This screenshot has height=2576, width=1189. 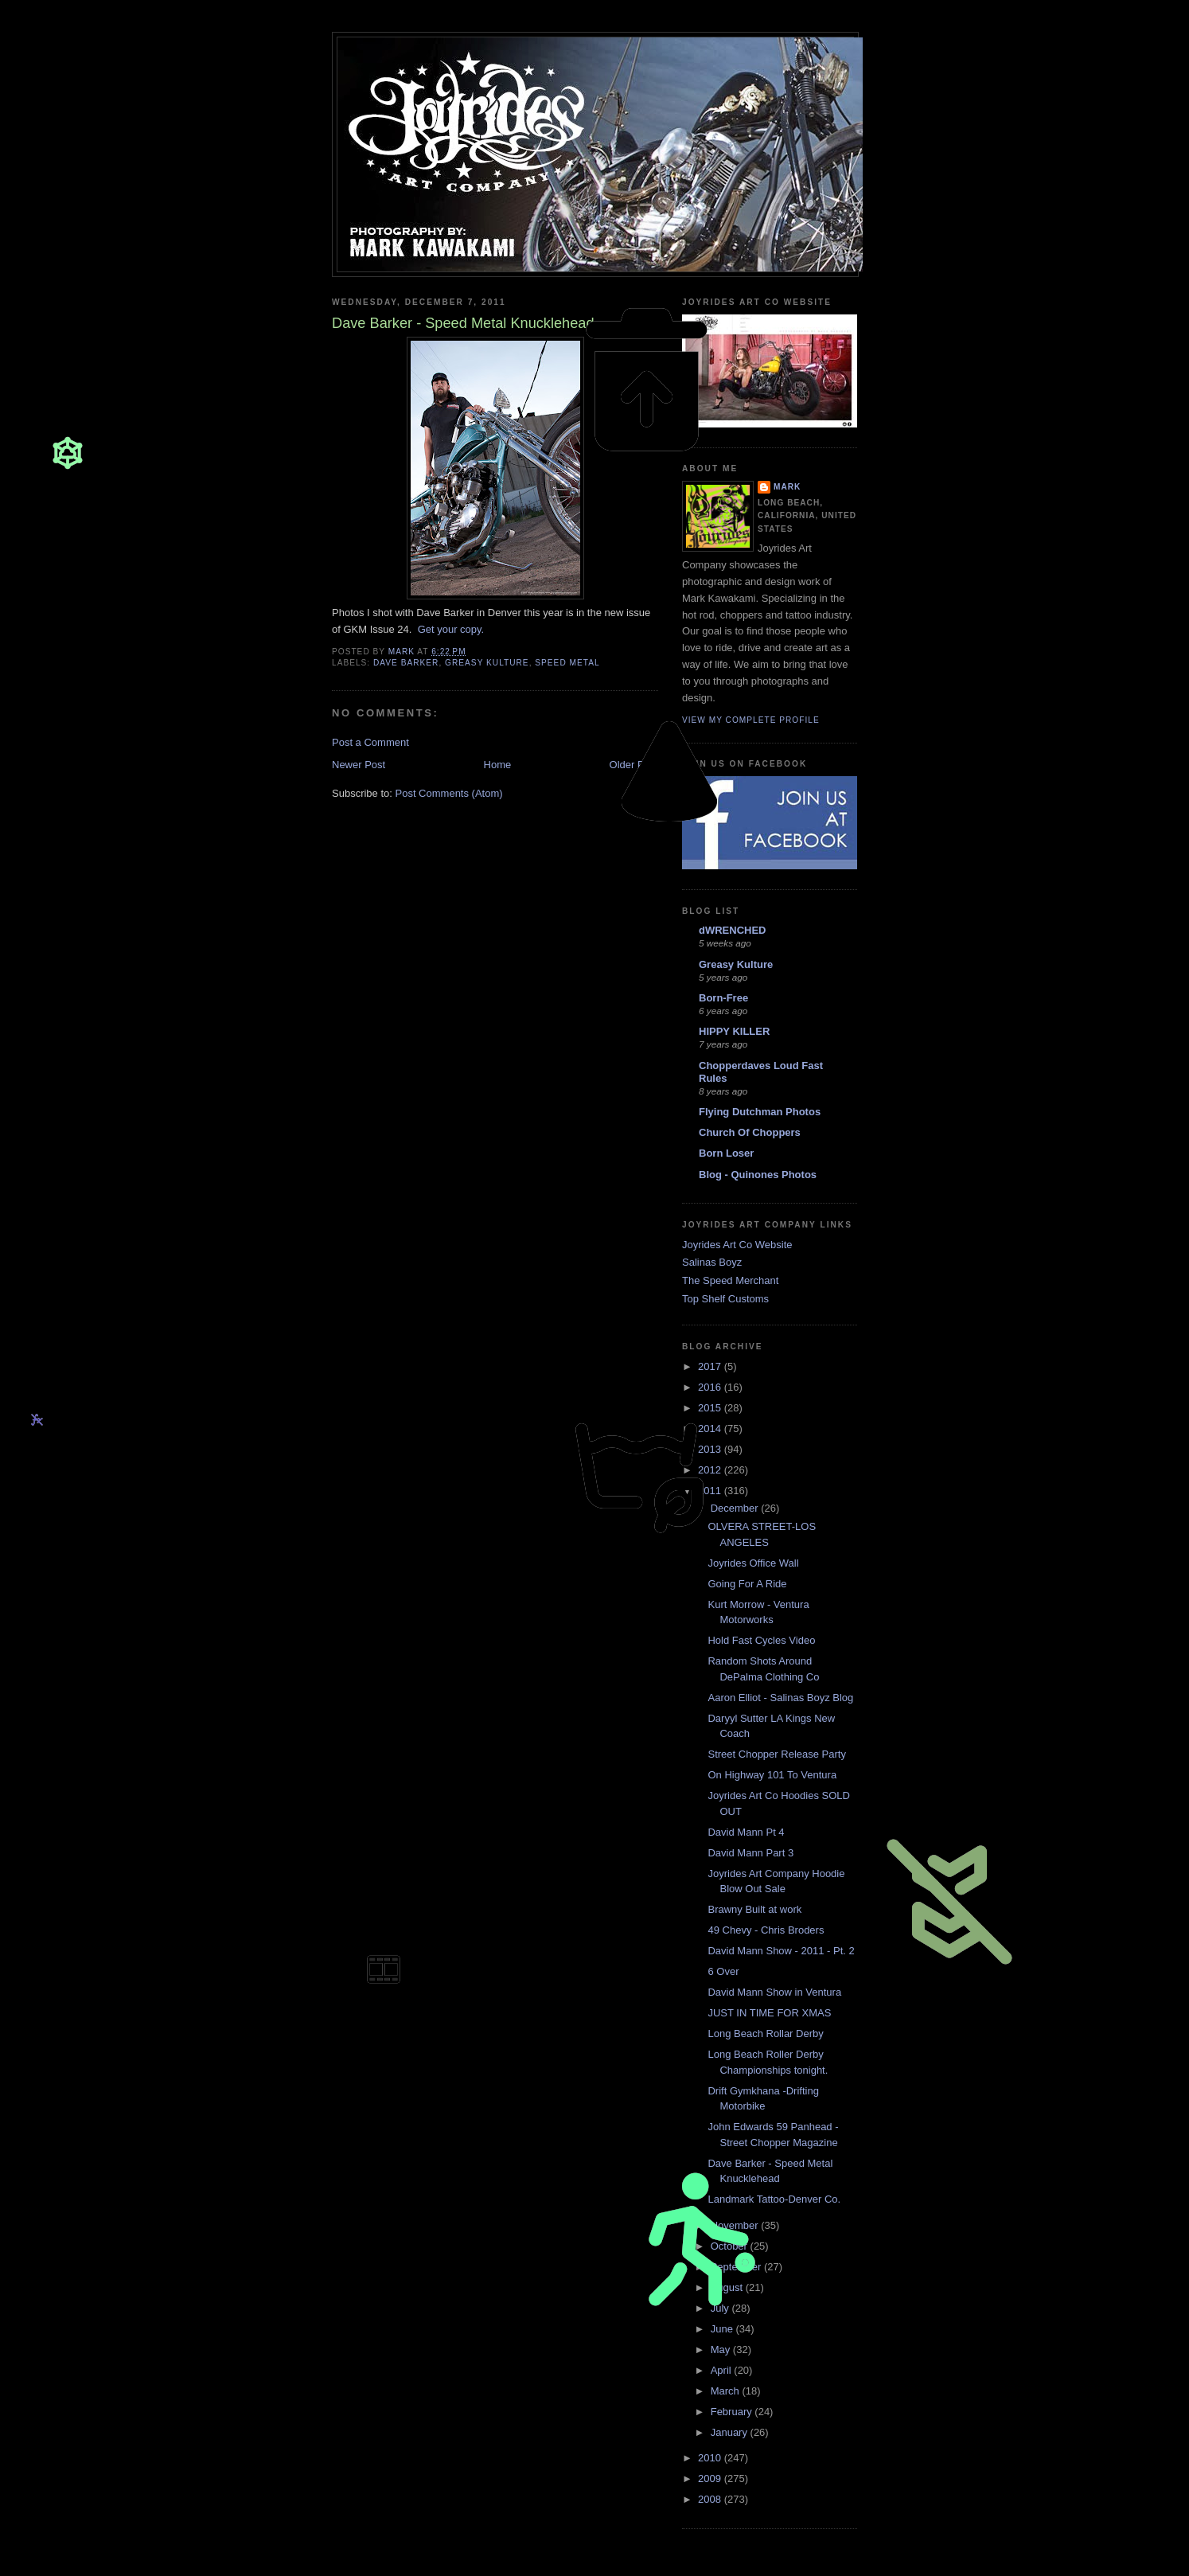 What do you see at coordinates (37, 1419) in the screenshot?
I see `disable math function or formula mode` at bounding box center [37, 1419].